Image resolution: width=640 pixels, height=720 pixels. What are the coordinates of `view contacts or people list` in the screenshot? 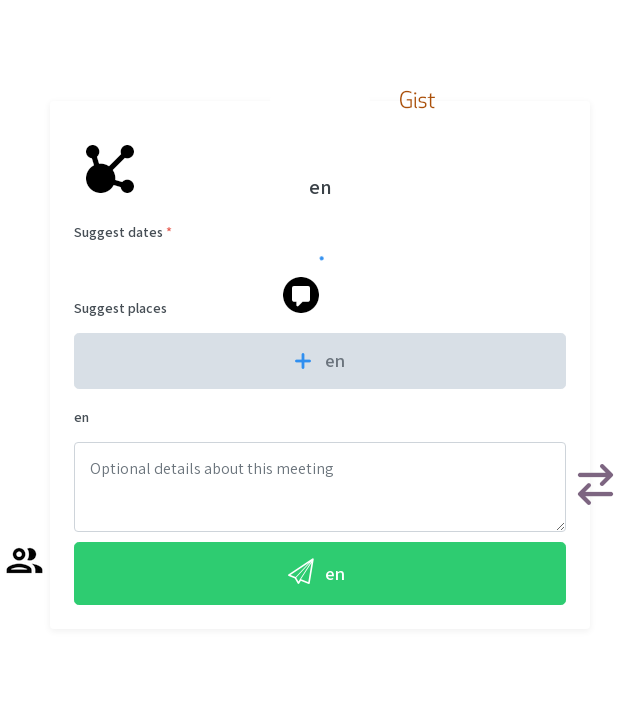 It's located at (24, 560).